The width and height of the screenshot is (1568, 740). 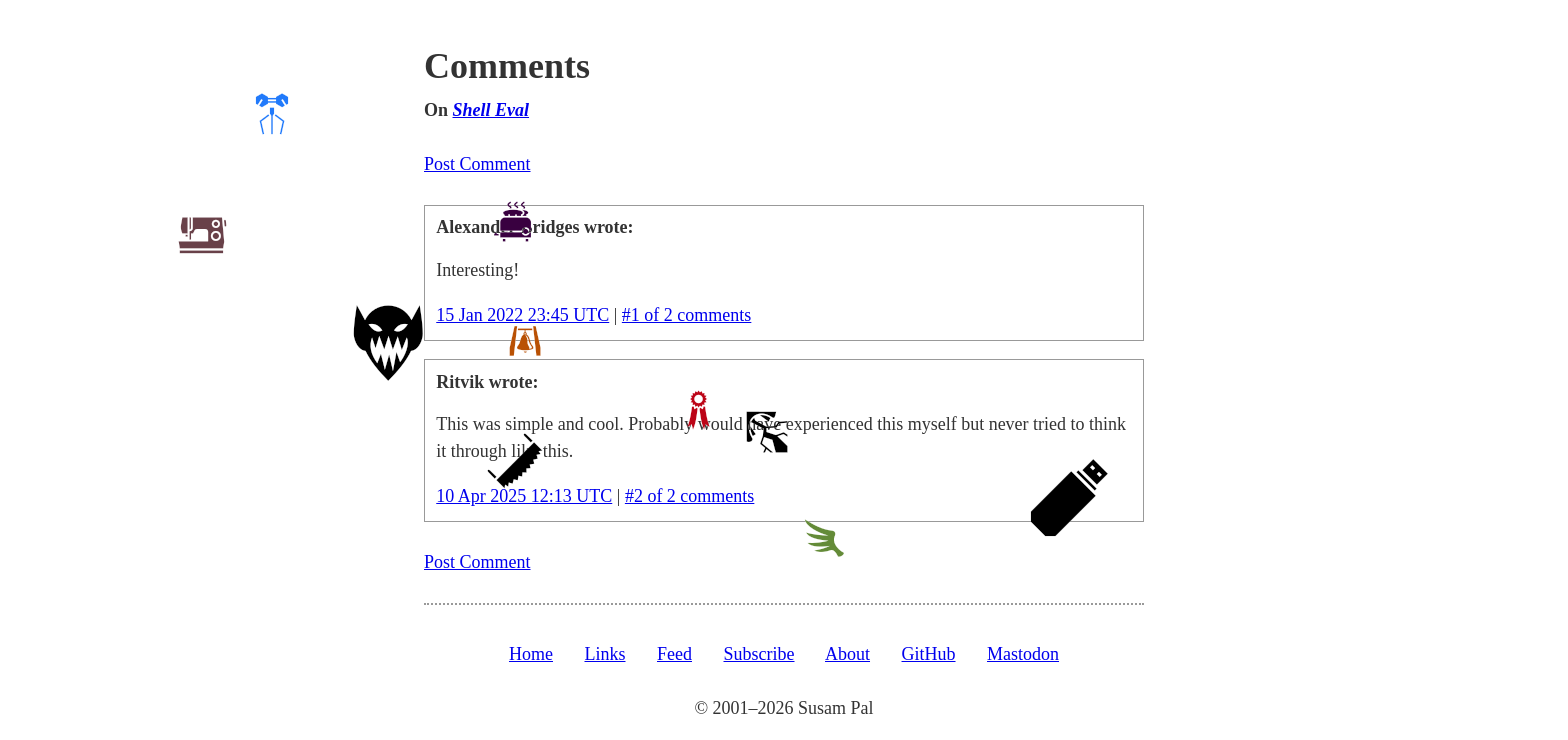 What do you see at coordinates (525, 341) in the screenshot?
I see `carillon or bell tower instrument` at bounding box center [525, 341].